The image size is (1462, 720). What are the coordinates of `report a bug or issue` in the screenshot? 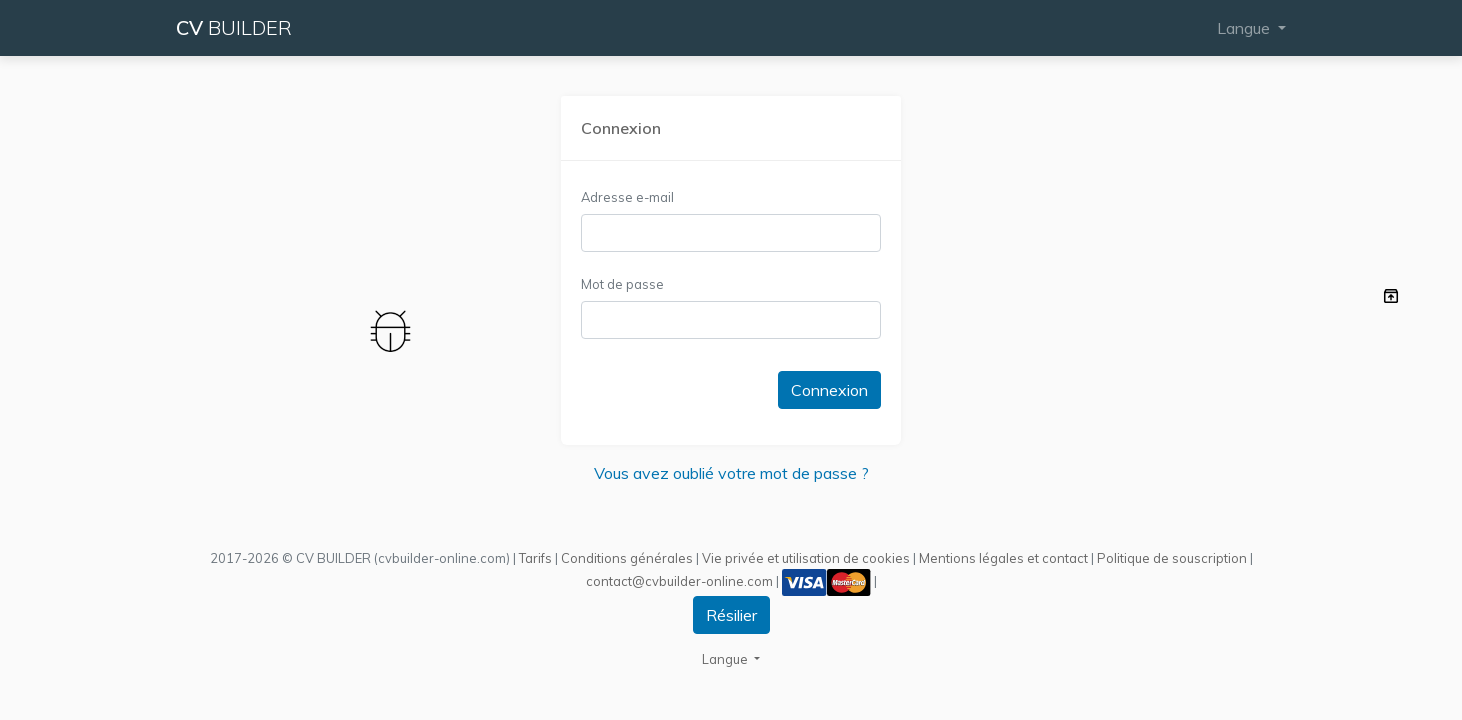 It's located at (390, 330).